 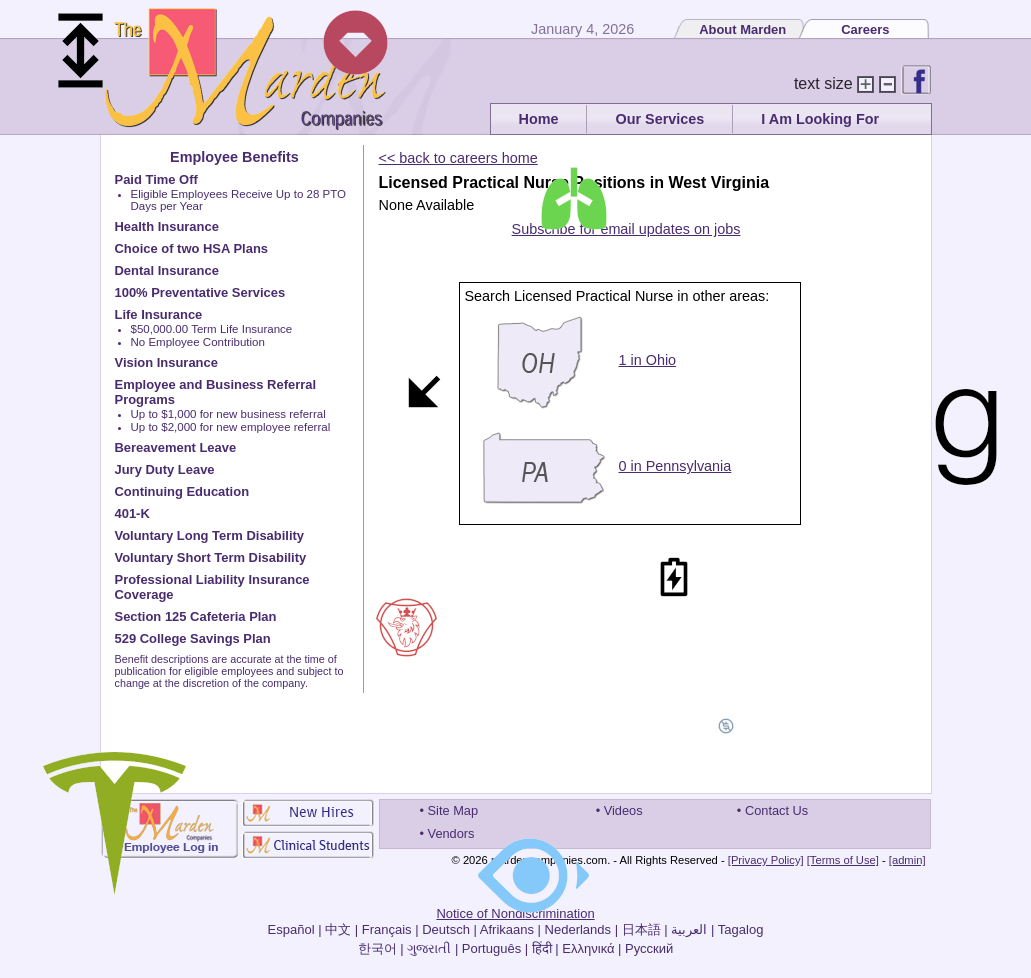 What do you see at coordinates (114, 823) in the screenshot?
I see `open the Tesla app` at bounding box center [114, 823].